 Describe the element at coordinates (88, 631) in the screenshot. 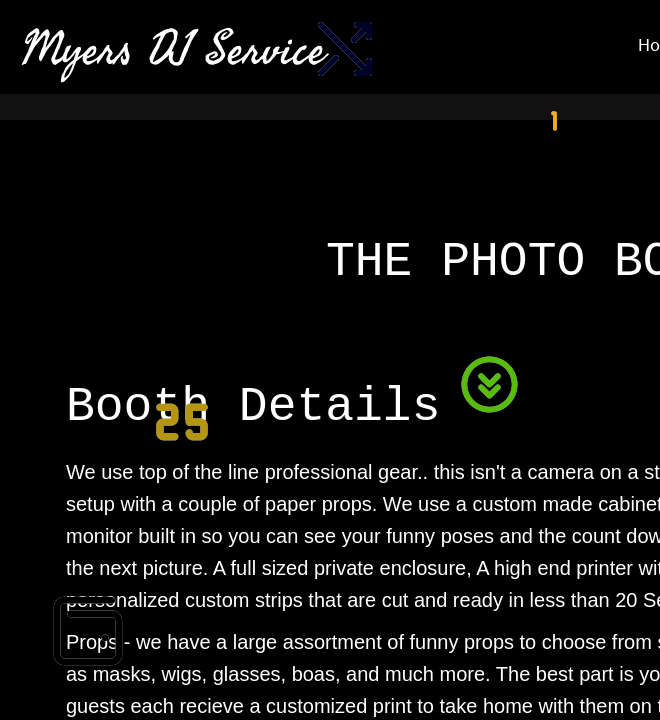

I see `access your wallet or payment methods` at that location.